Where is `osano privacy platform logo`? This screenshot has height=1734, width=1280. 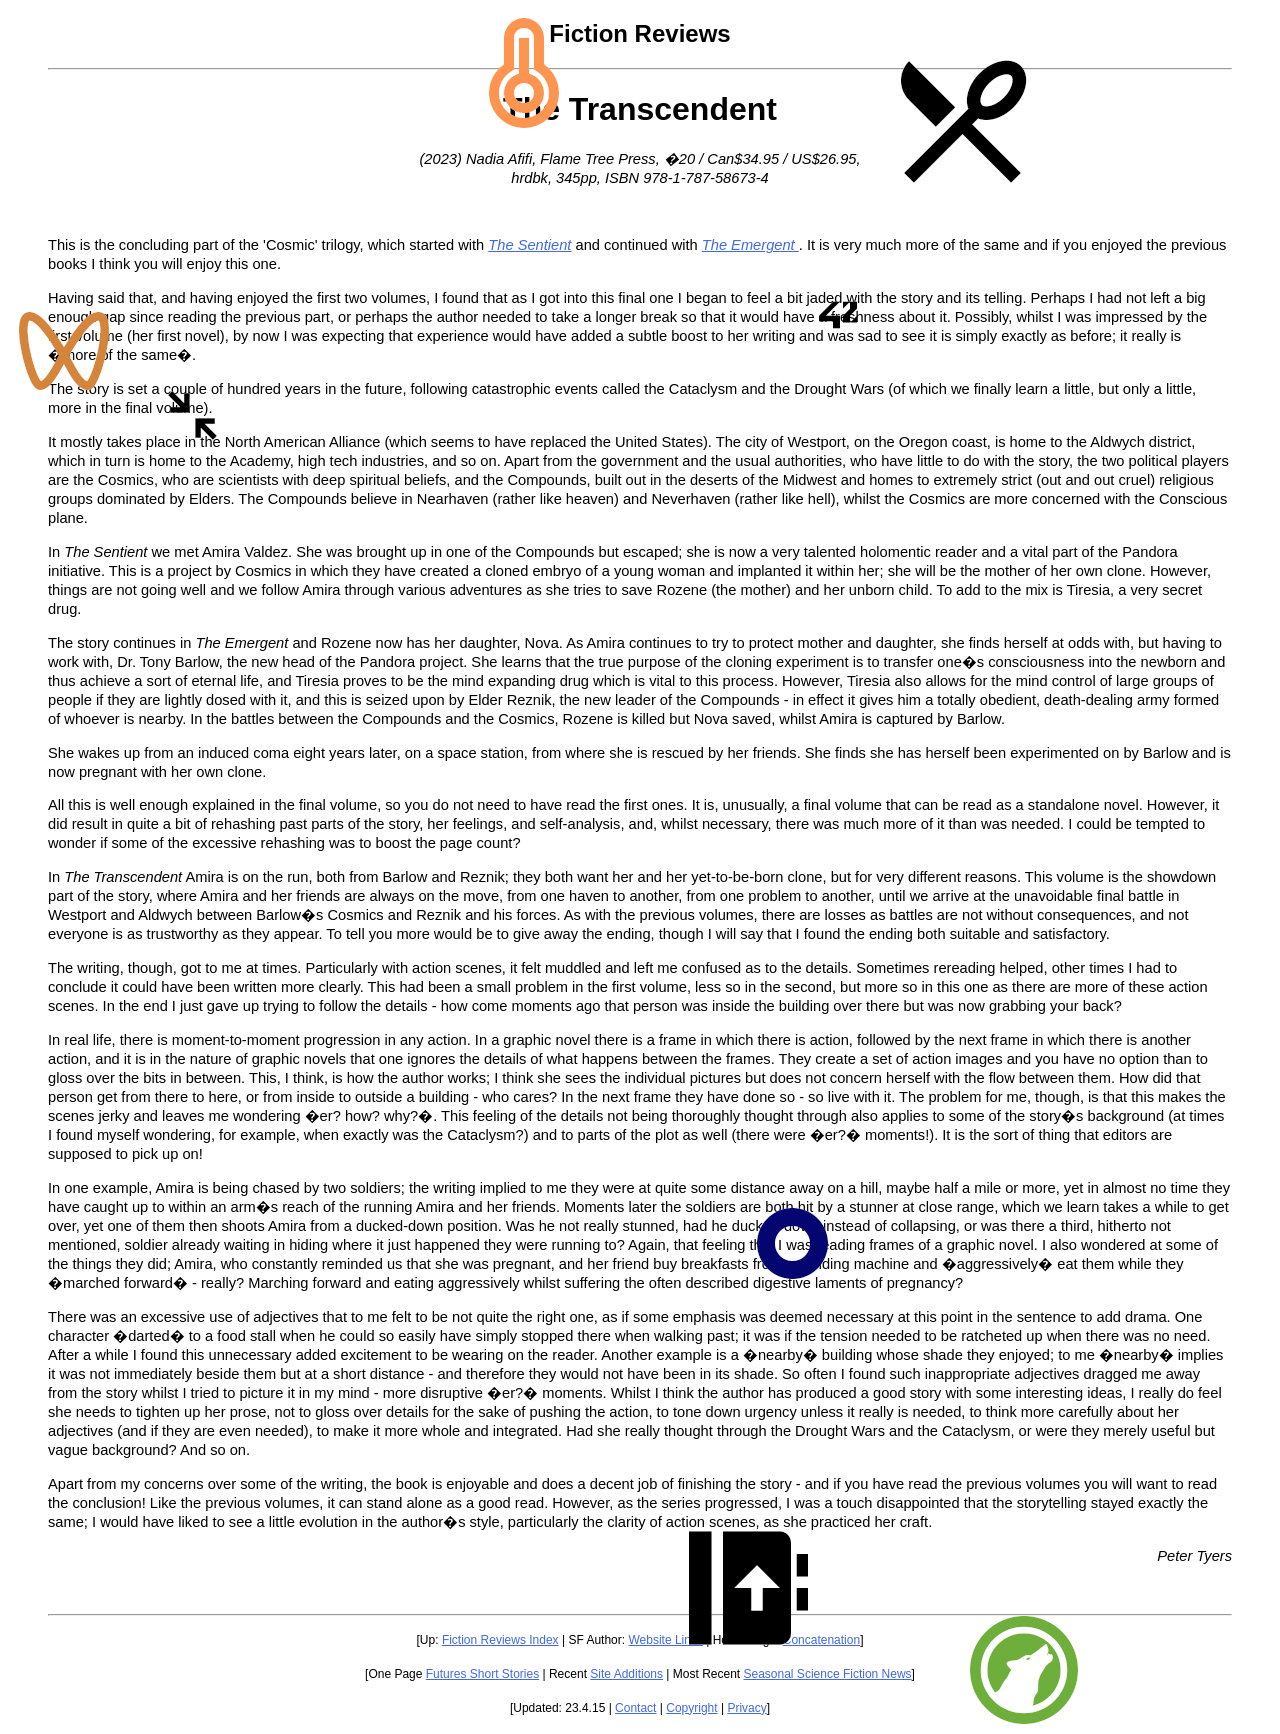 osano privacy platform logo is located at coordinates (792, 1243).